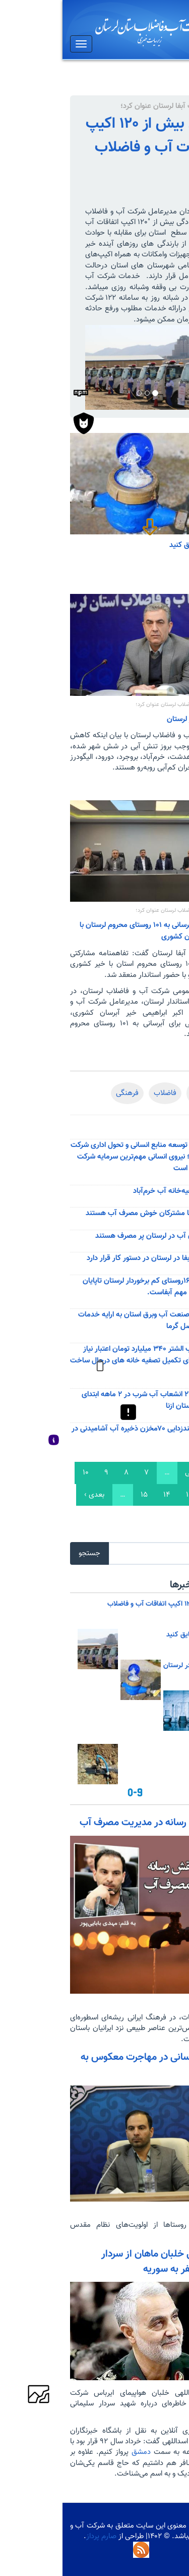 The width and height of the screenshot is (189, 2576). Describe the element at coordinates (100, 1365) in the screenshot. I see `indicates battery is completely drained` at that location.